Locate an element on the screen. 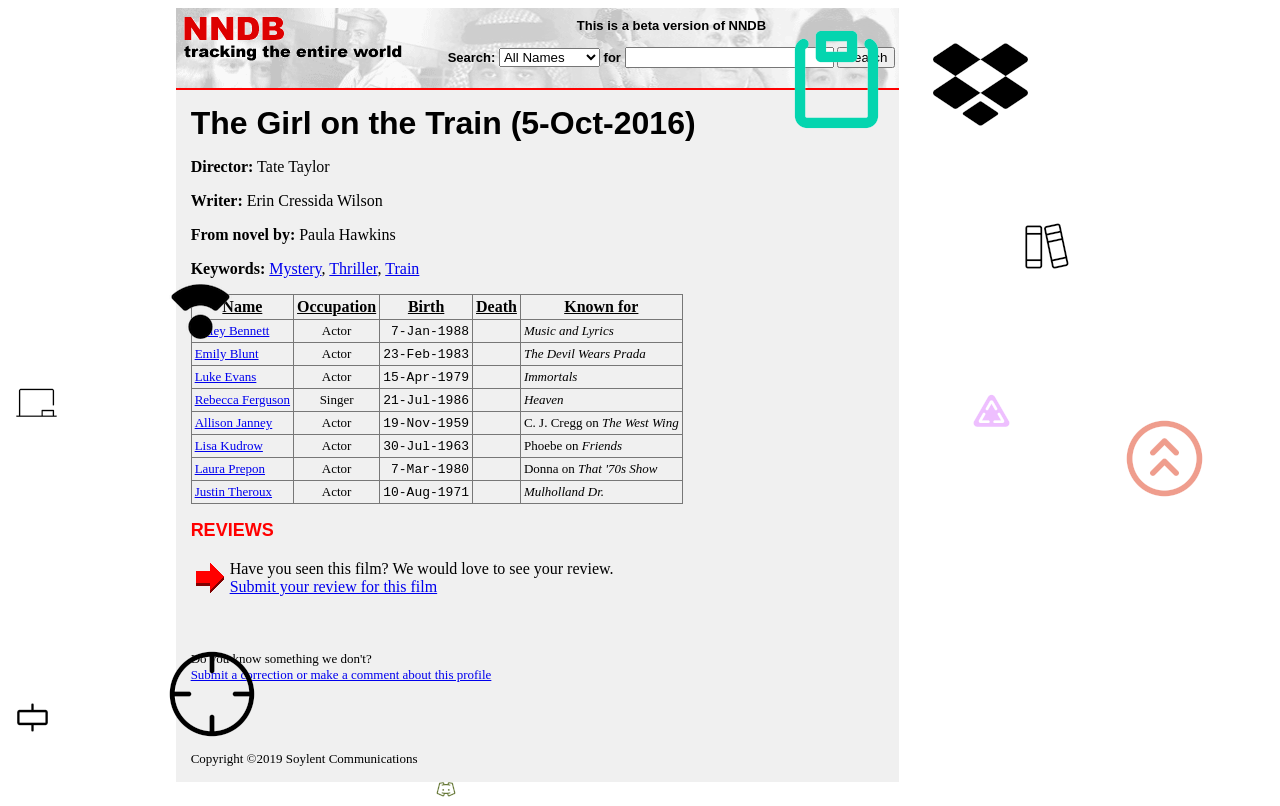 This screenshot has width=1280, height=806. center map on current location is located at coordinates (212, 694).